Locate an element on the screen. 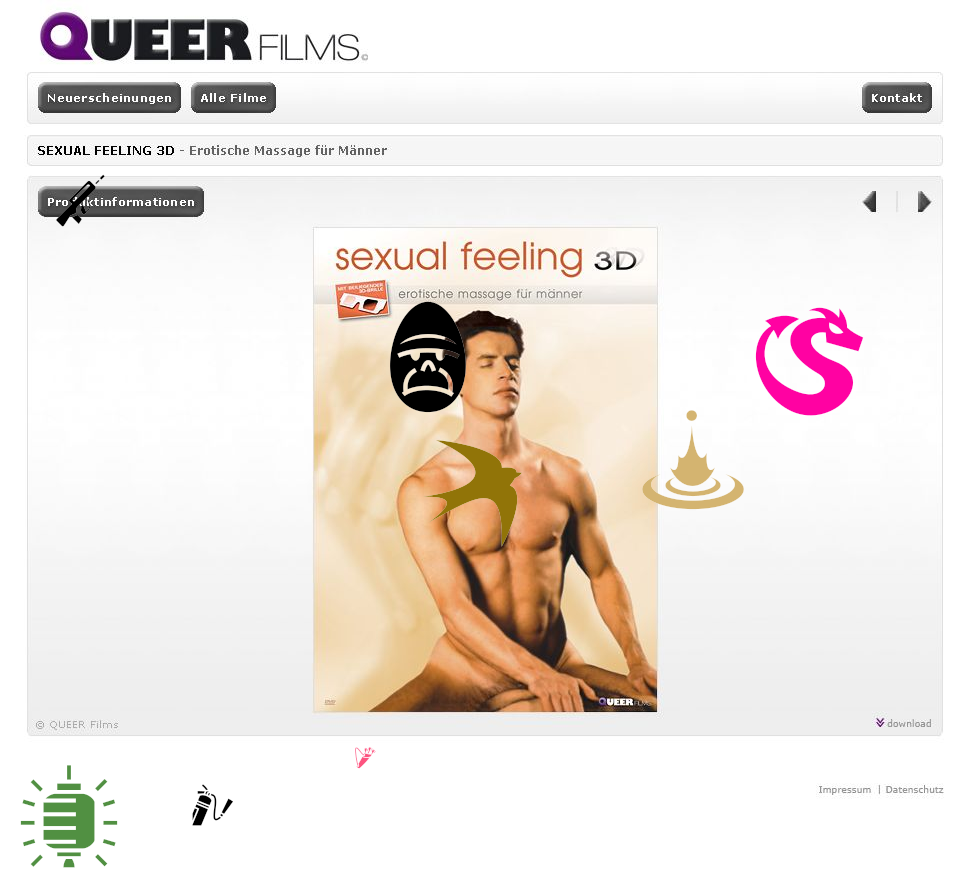 Image resolution: width=971 pixels, height=876 pixels. access fire safety equipment or information is located at coordinates (213, 804).